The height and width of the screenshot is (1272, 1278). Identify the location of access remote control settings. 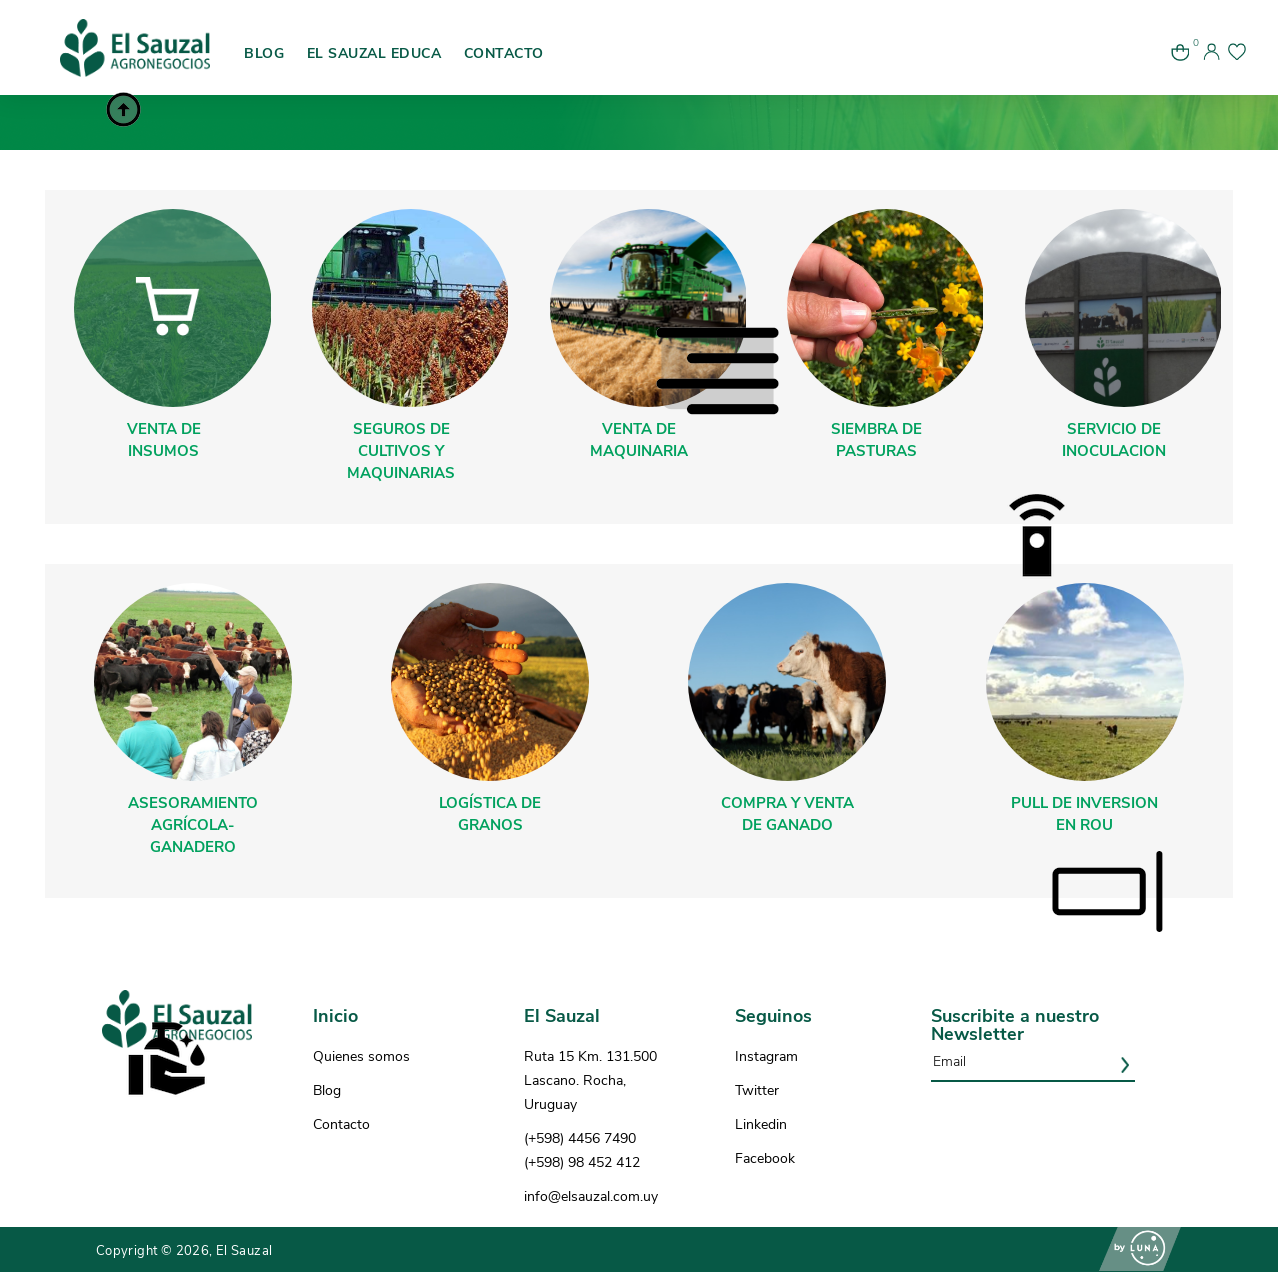
(1037, 537).